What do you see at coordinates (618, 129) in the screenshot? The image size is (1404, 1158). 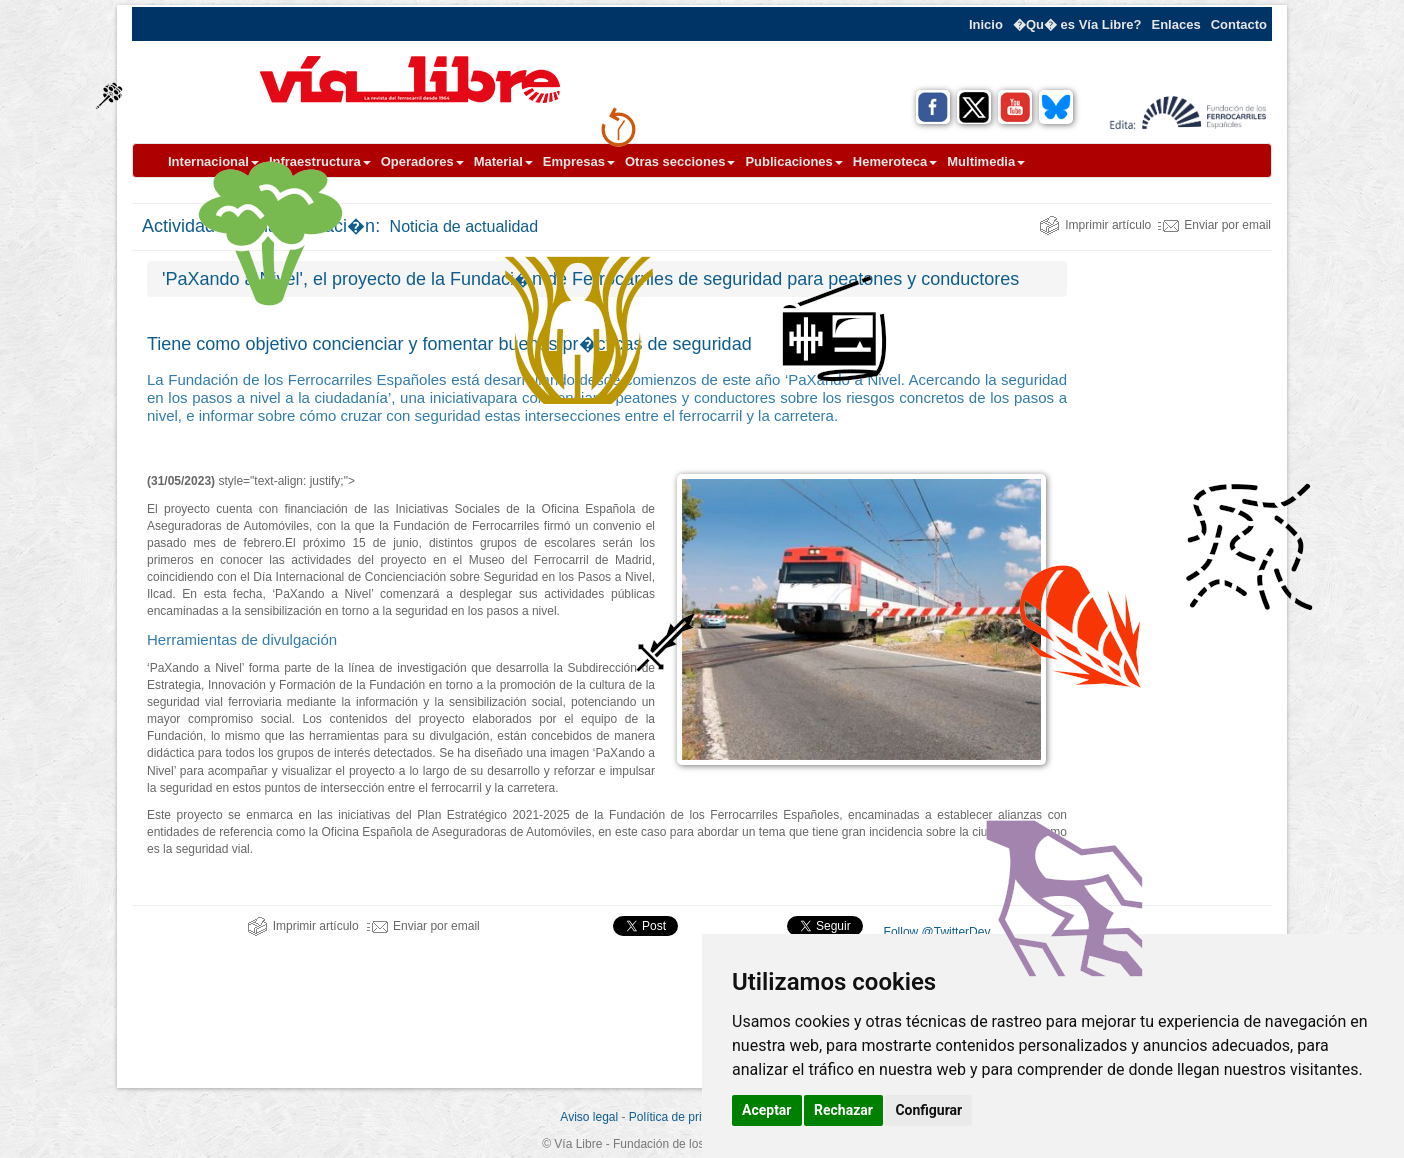 I see `undo or revert to a previous state` at bounding box center [618, 129].